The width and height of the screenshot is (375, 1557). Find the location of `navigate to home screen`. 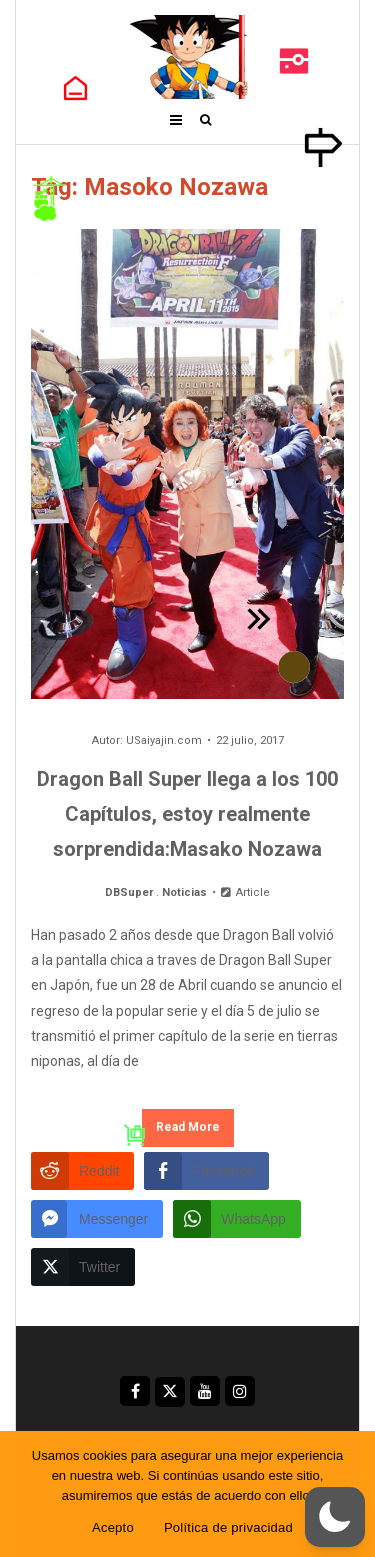

navigate to home screen is located at coordinates (75, 88).